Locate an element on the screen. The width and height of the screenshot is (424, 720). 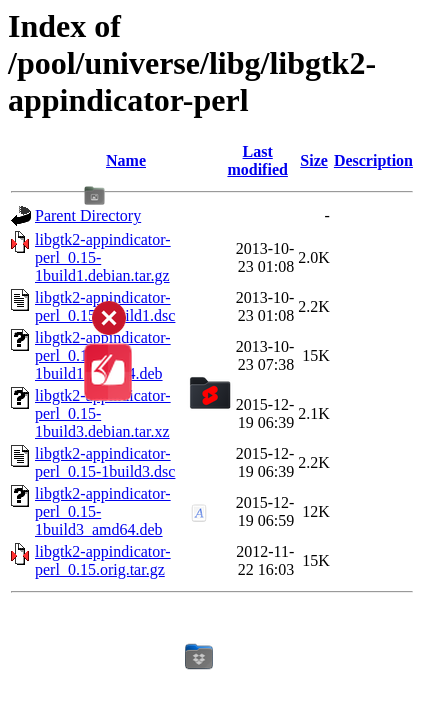
stop or cancel a running process is located at coordinates (109, 318).